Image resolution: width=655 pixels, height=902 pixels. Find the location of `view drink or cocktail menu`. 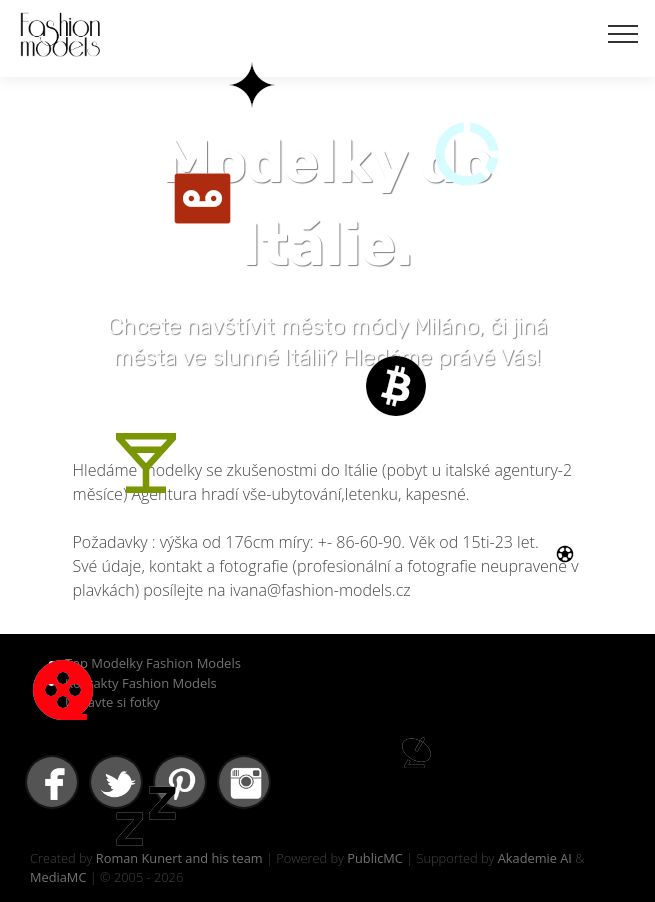

view drink or cocktail menu is located at coordinates (146, 463).